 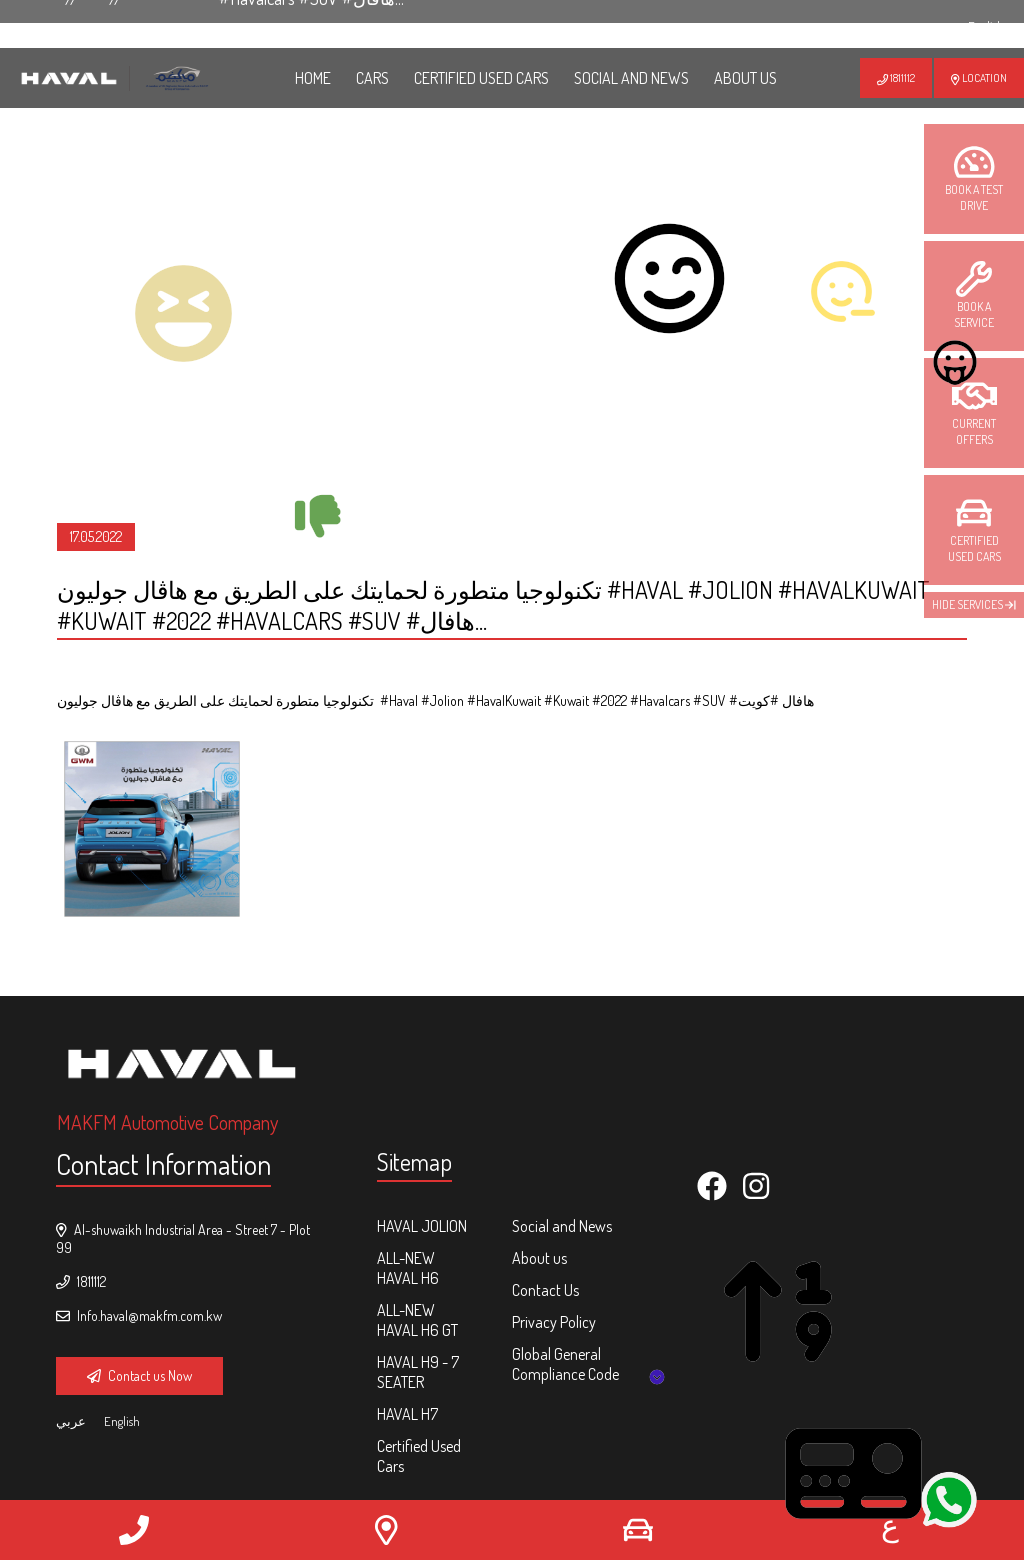 What do you see at coordinates (841, 291) in the screenshot?
I see `remove a reaction or emoji` at bounding box center [841, 291].